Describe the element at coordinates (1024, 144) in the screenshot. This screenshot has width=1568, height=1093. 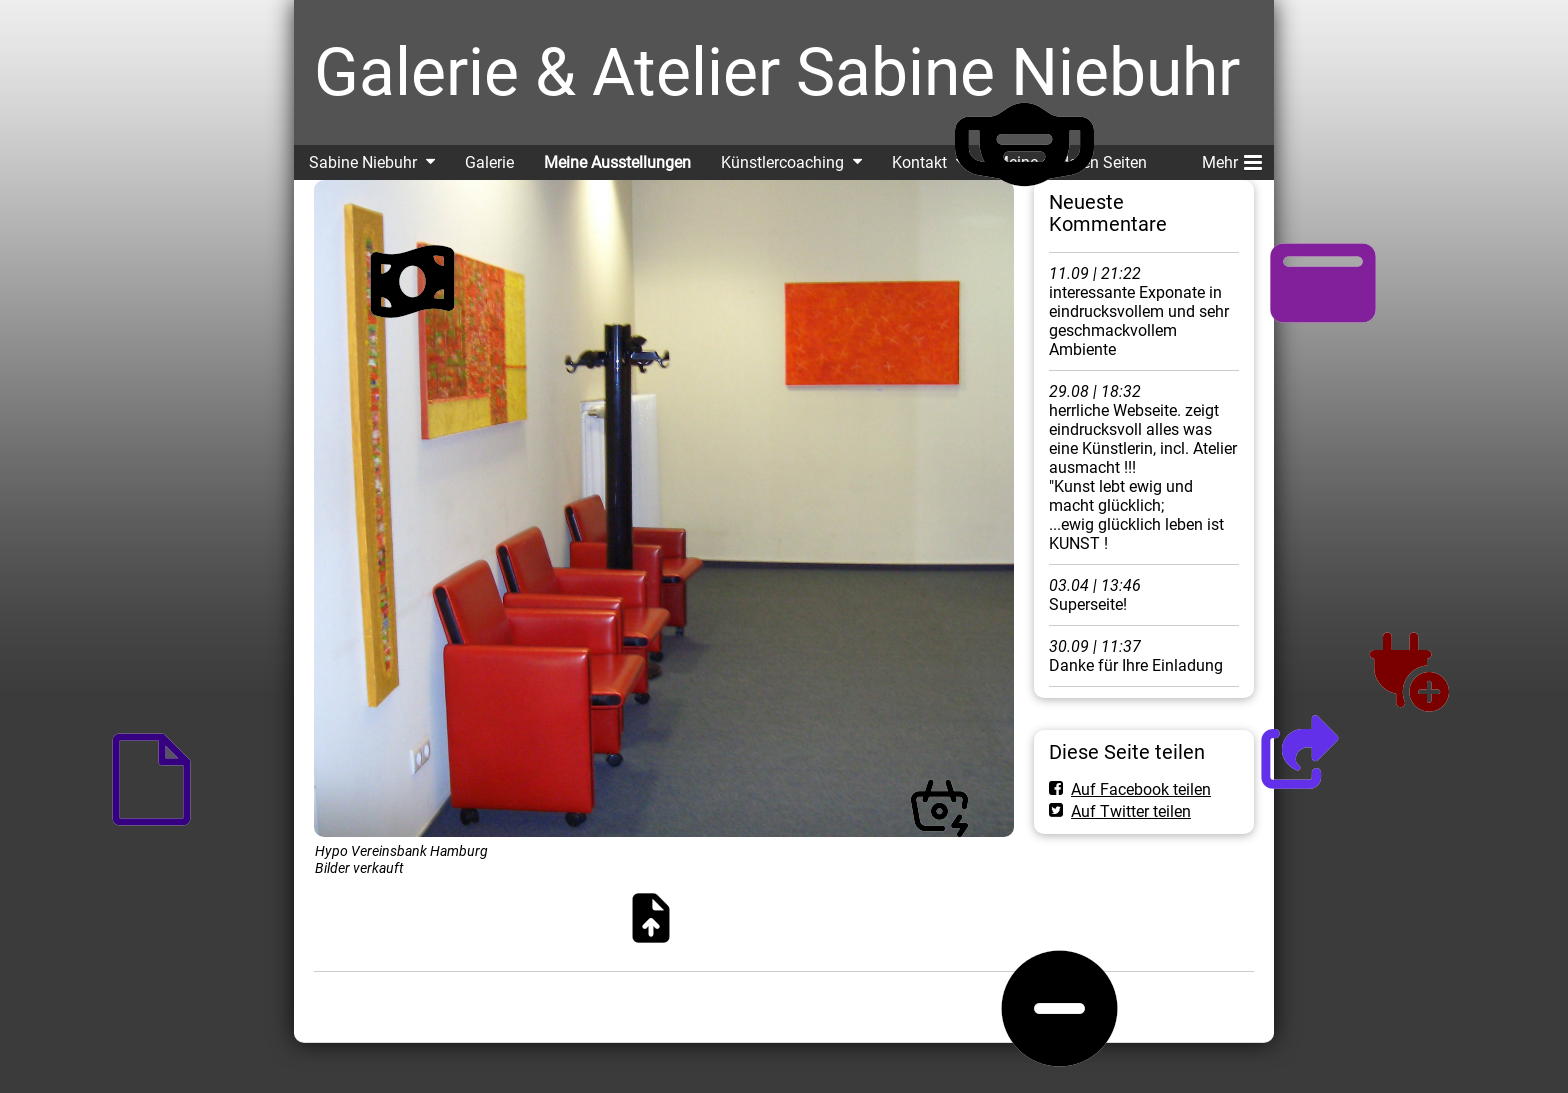
I see `indicates face mask required` at that location.